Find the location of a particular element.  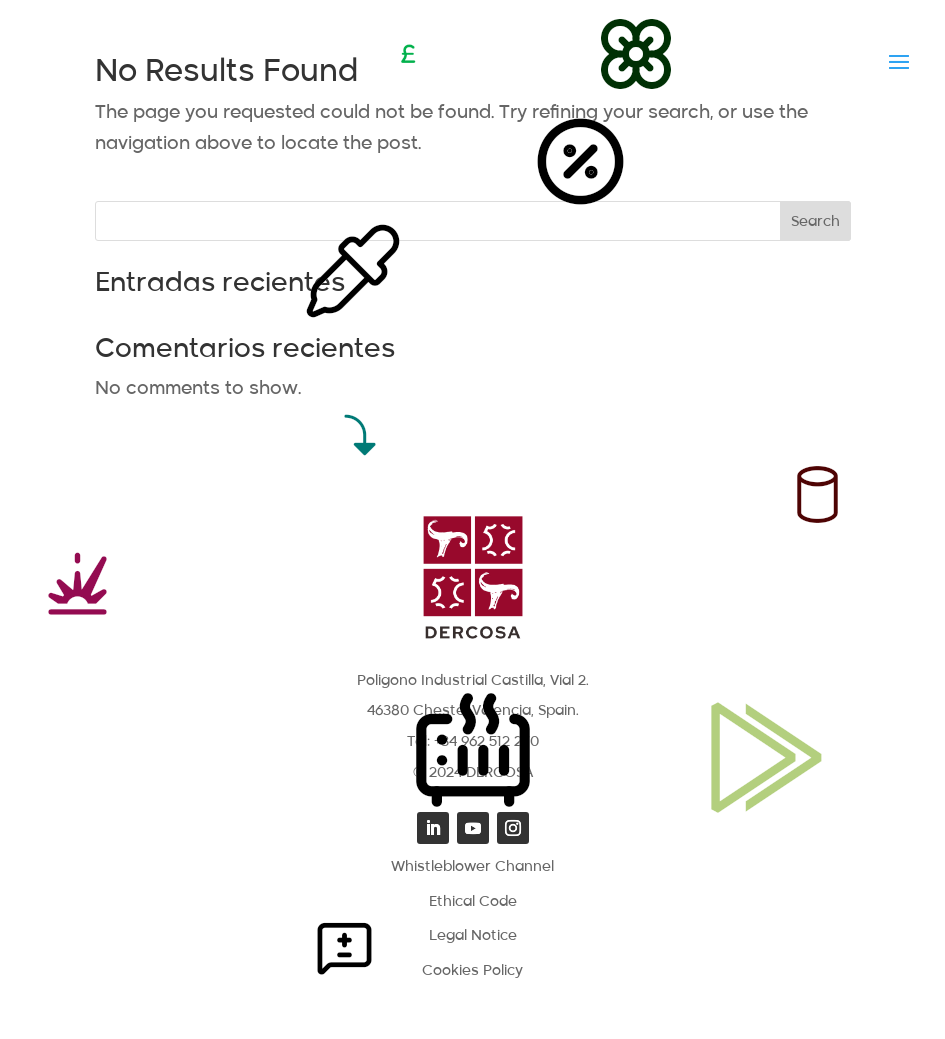

run all tasks or scripts is located at coordinates (763, 754).